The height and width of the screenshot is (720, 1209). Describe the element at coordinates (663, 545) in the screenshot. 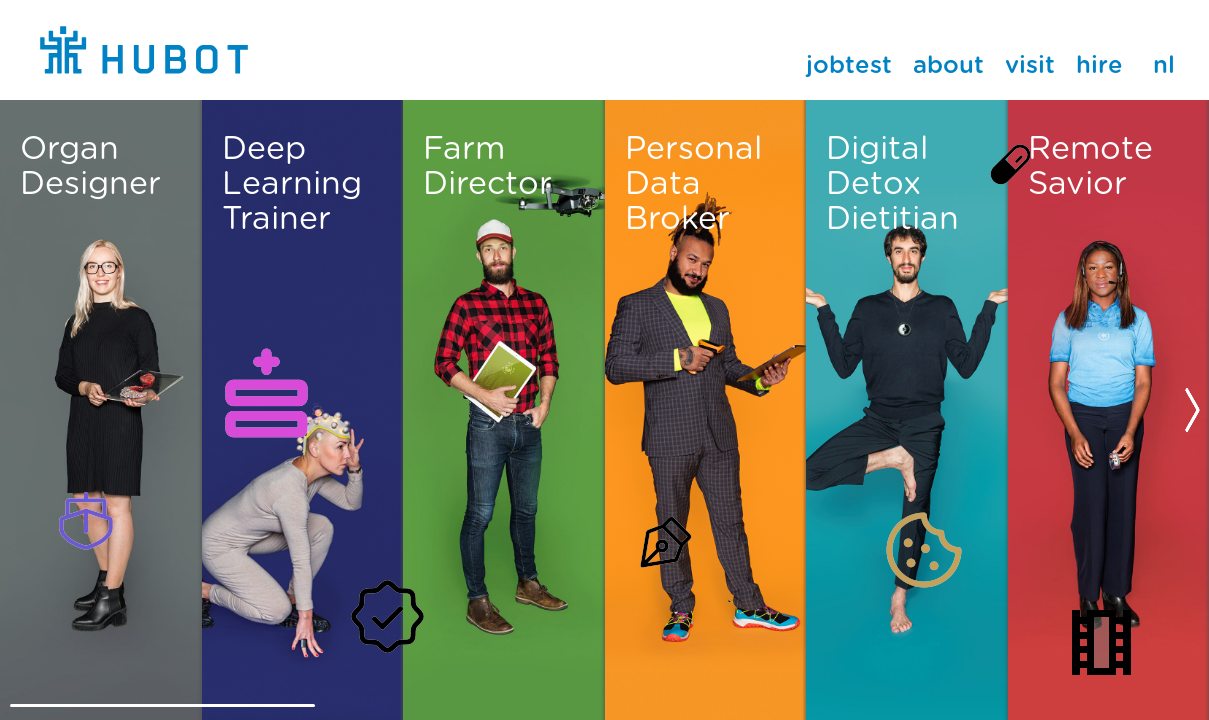

I see `access drawing or illustration tools` at that location.